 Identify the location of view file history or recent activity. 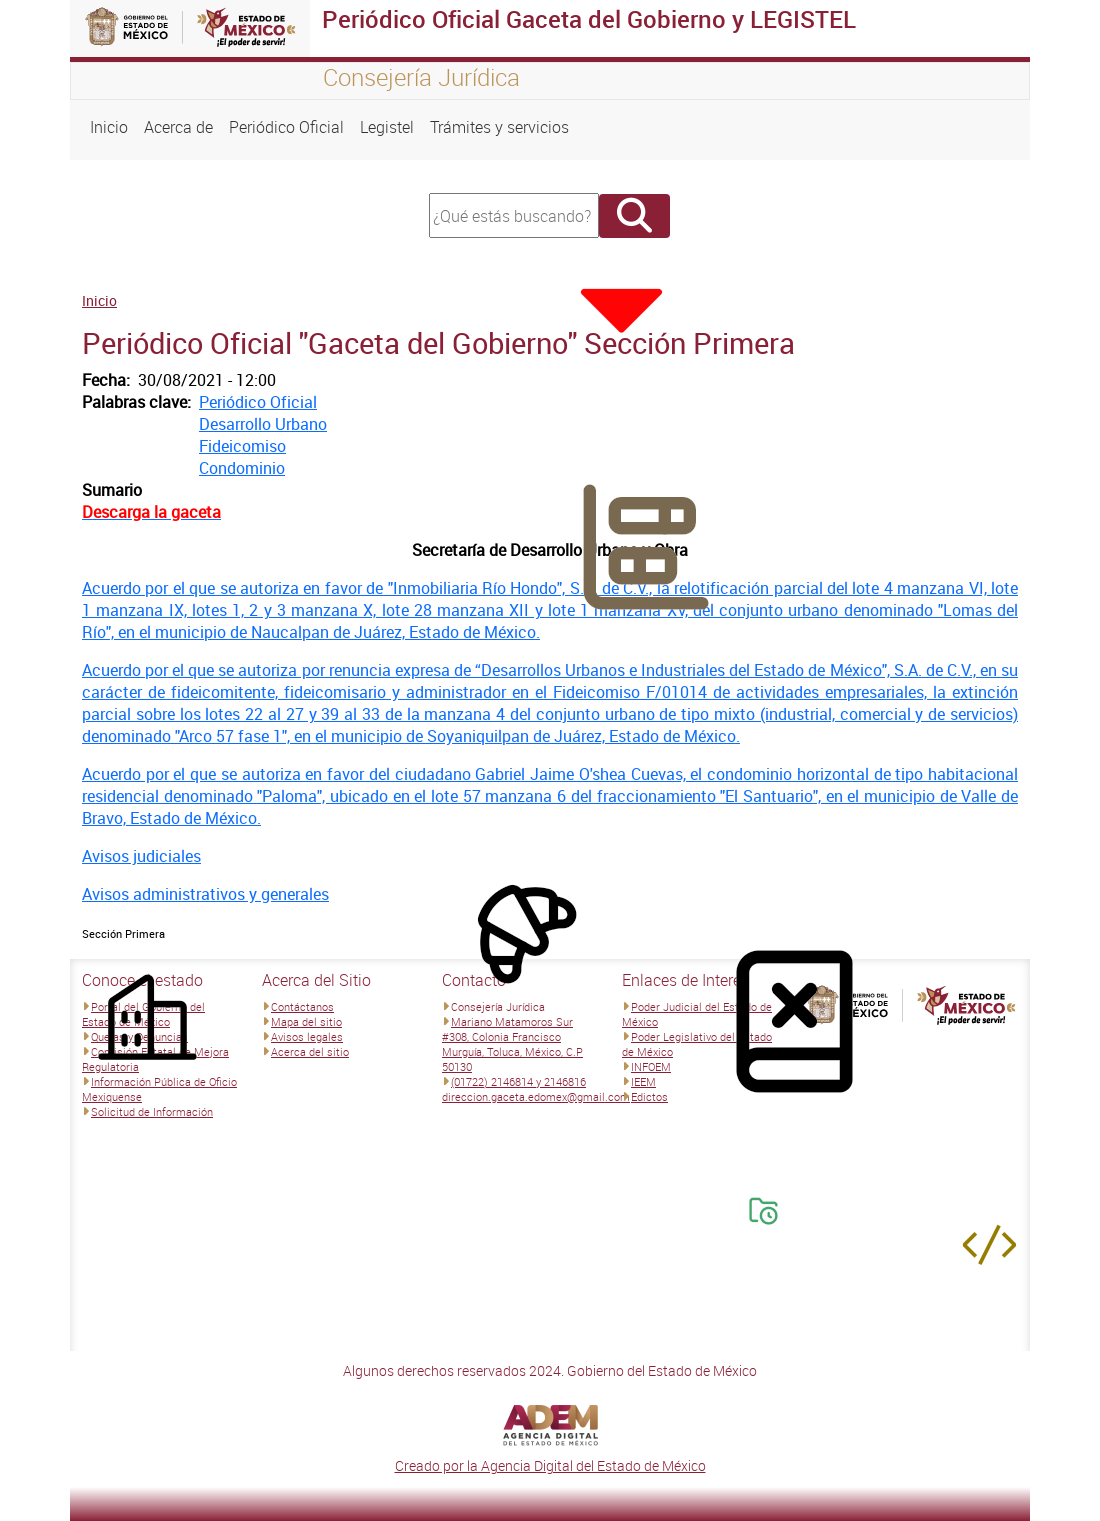
(763, 1210).